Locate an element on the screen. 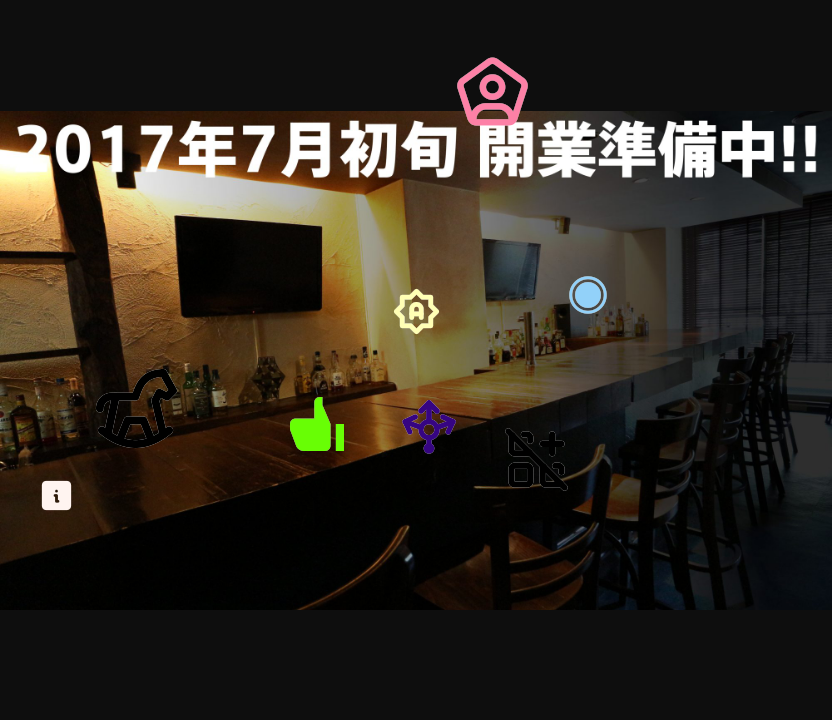 The width and height of the screenshot is (832, 720). view more information or details is located at coordinates (56, 495).